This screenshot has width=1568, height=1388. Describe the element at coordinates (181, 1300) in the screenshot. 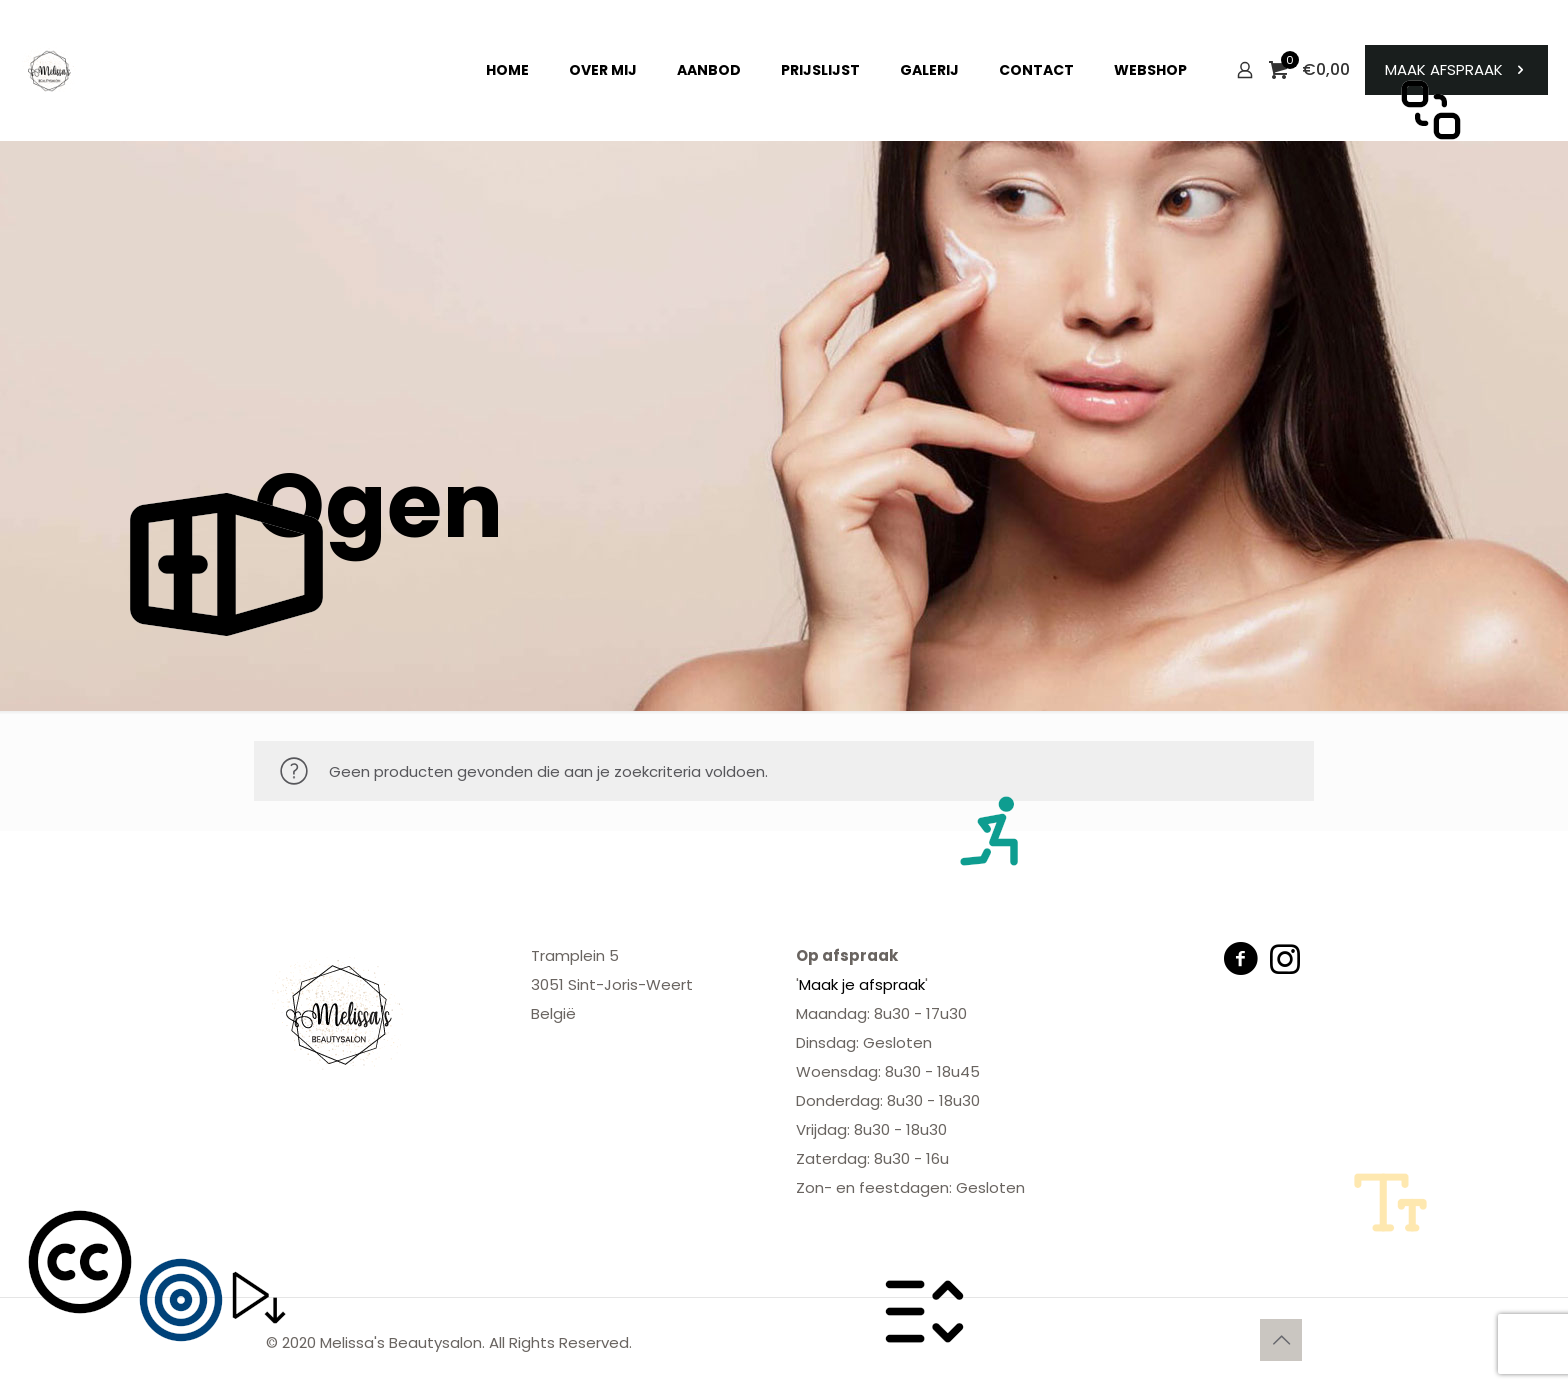

I see `set a goal or target` at that location.